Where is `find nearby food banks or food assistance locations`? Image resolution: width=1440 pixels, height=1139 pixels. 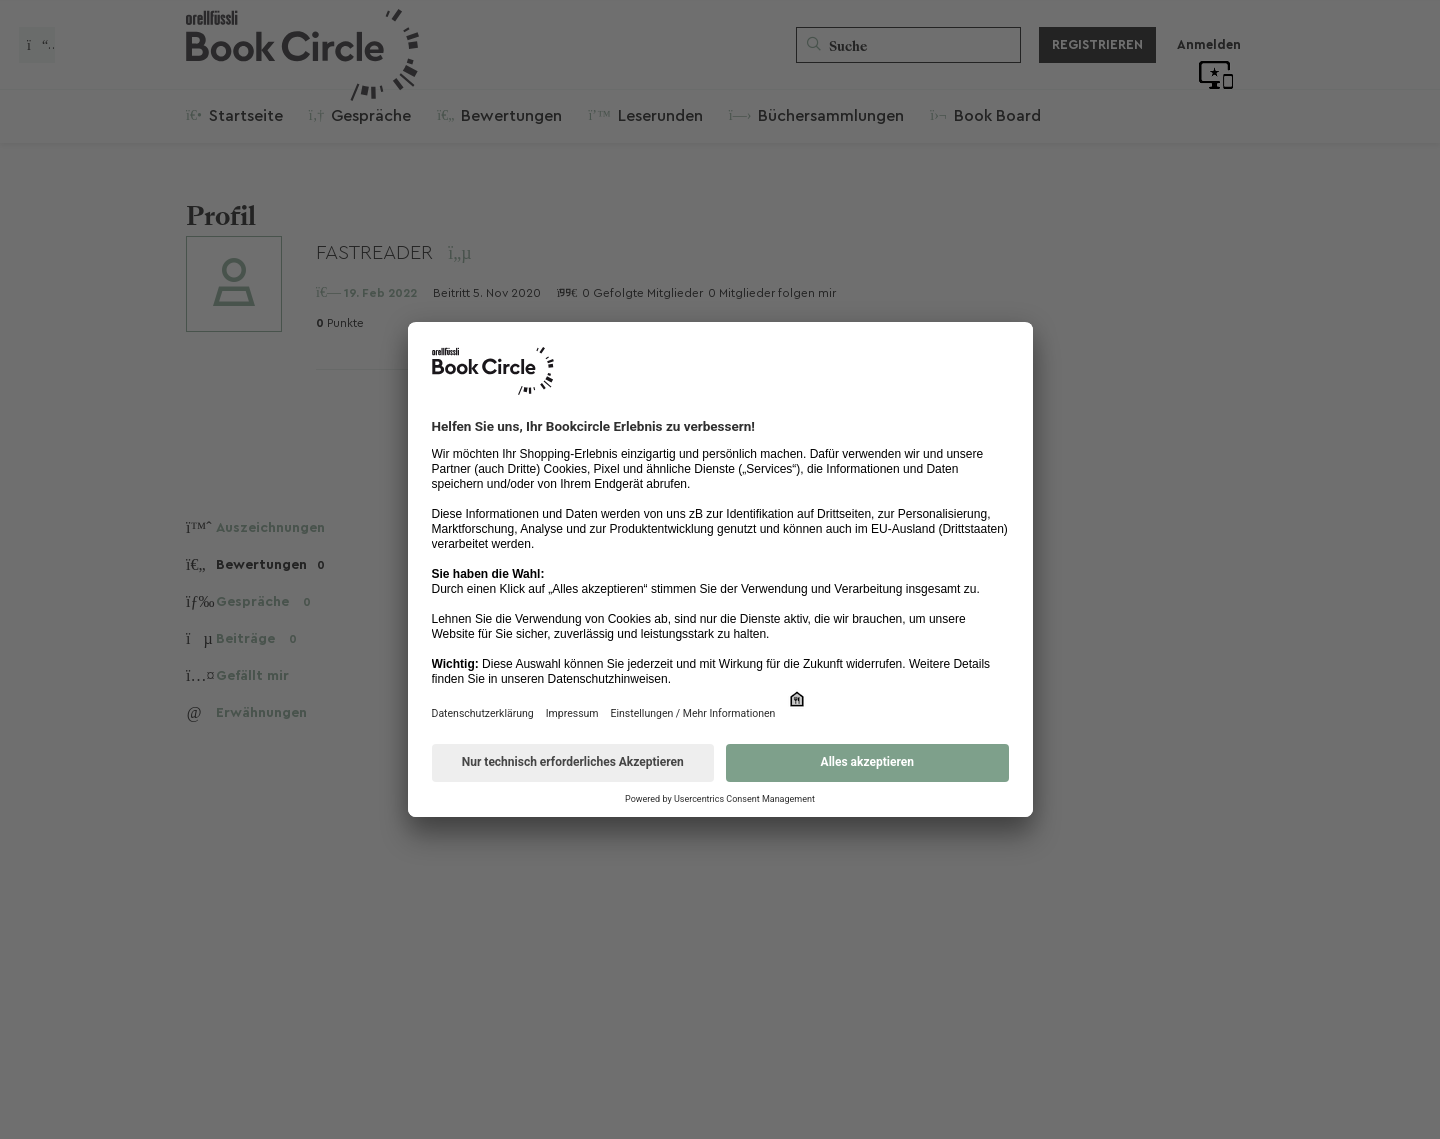
find nearby food banks or food assistance locations is located at coordinates (797, 699).